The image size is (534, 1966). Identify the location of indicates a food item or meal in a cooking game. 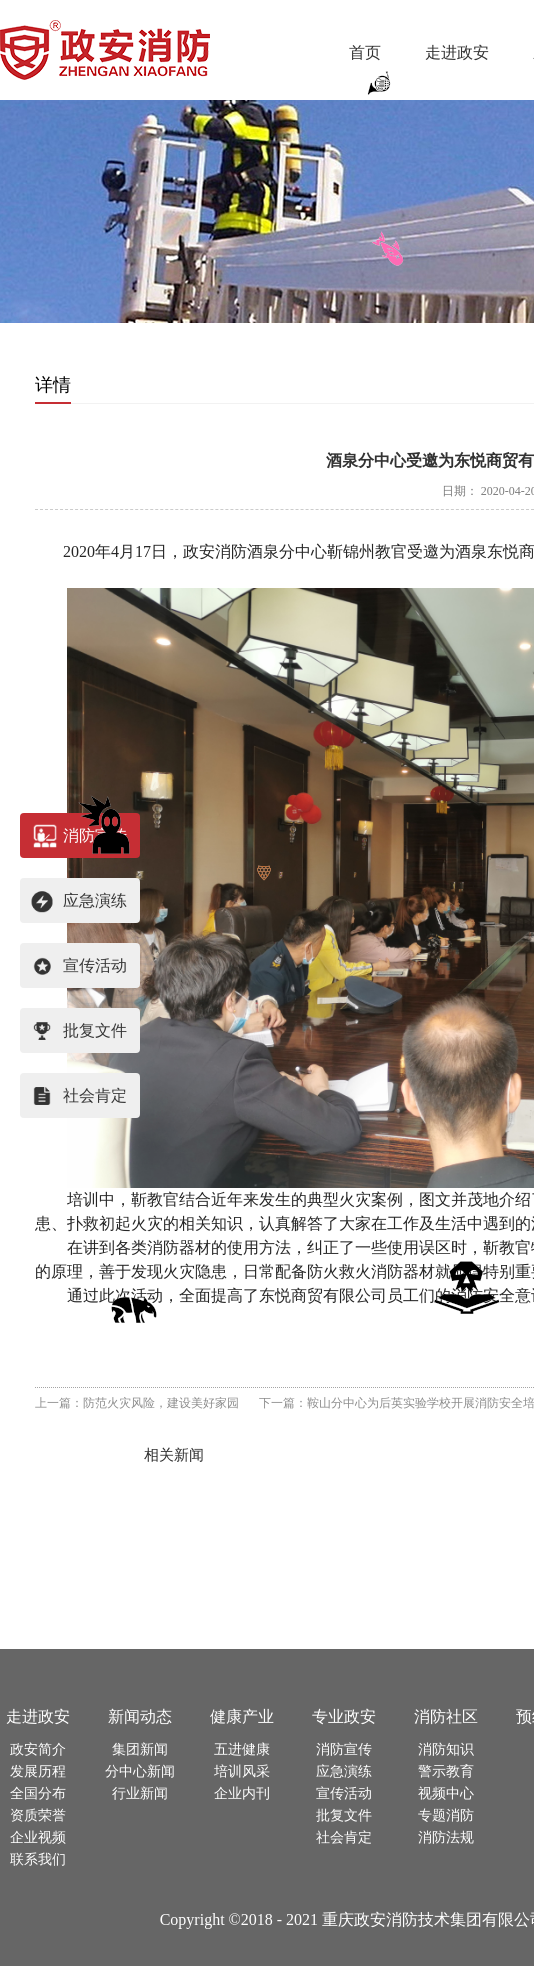
(387, 248).